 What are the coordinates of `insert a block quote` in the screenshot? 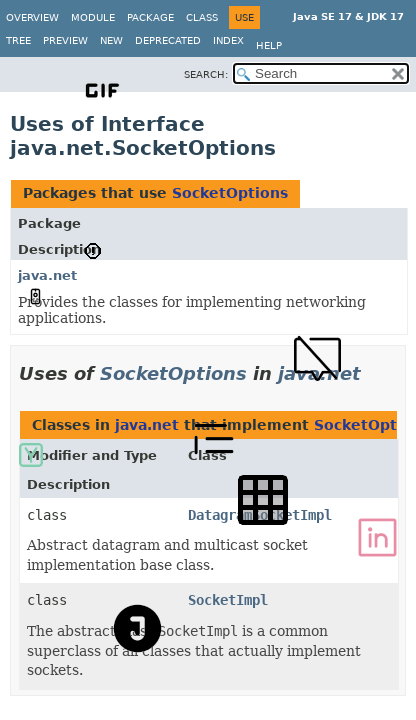 It's located at (214, 438).